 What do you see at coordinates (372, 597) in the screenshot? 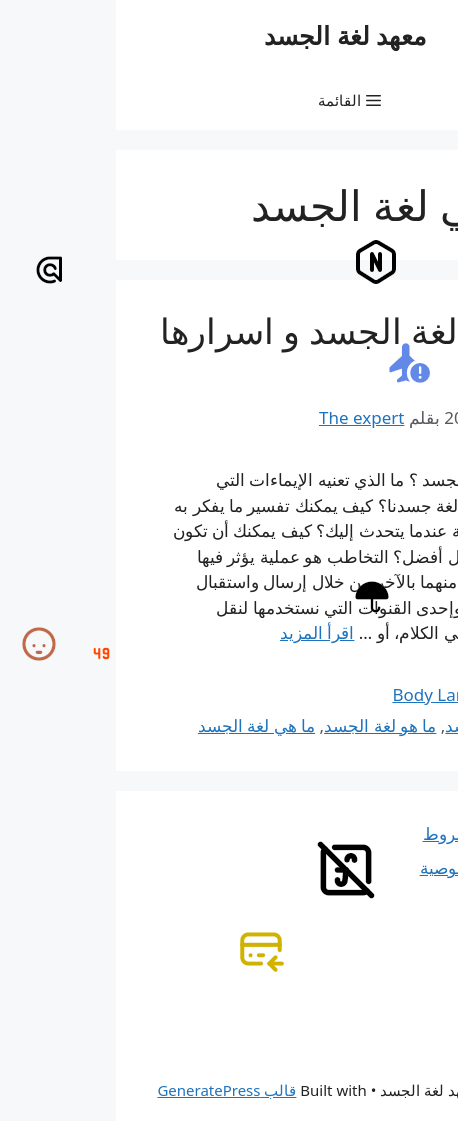
I see `weather protection or rain forecast indicator` at bounding box center [372, 597].